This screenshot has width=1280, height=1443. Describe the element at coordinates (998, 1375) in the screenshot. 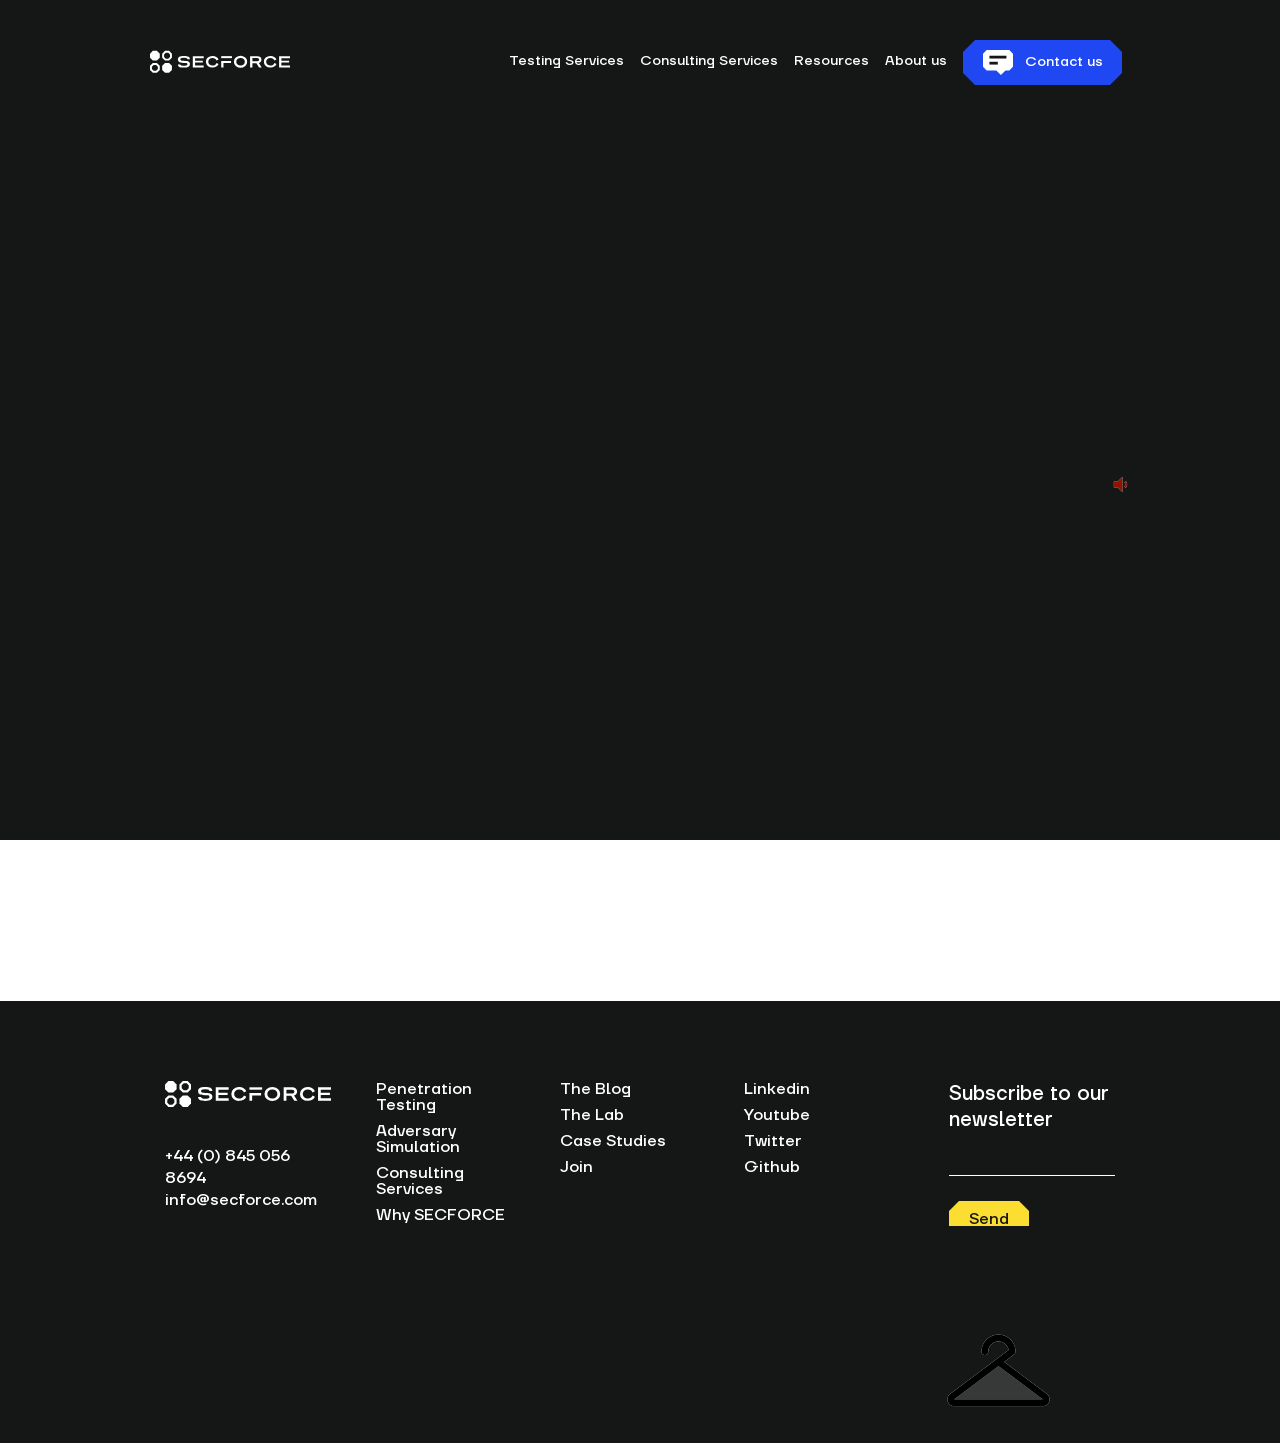

I see `access wardrobe or clothing options` at that location.